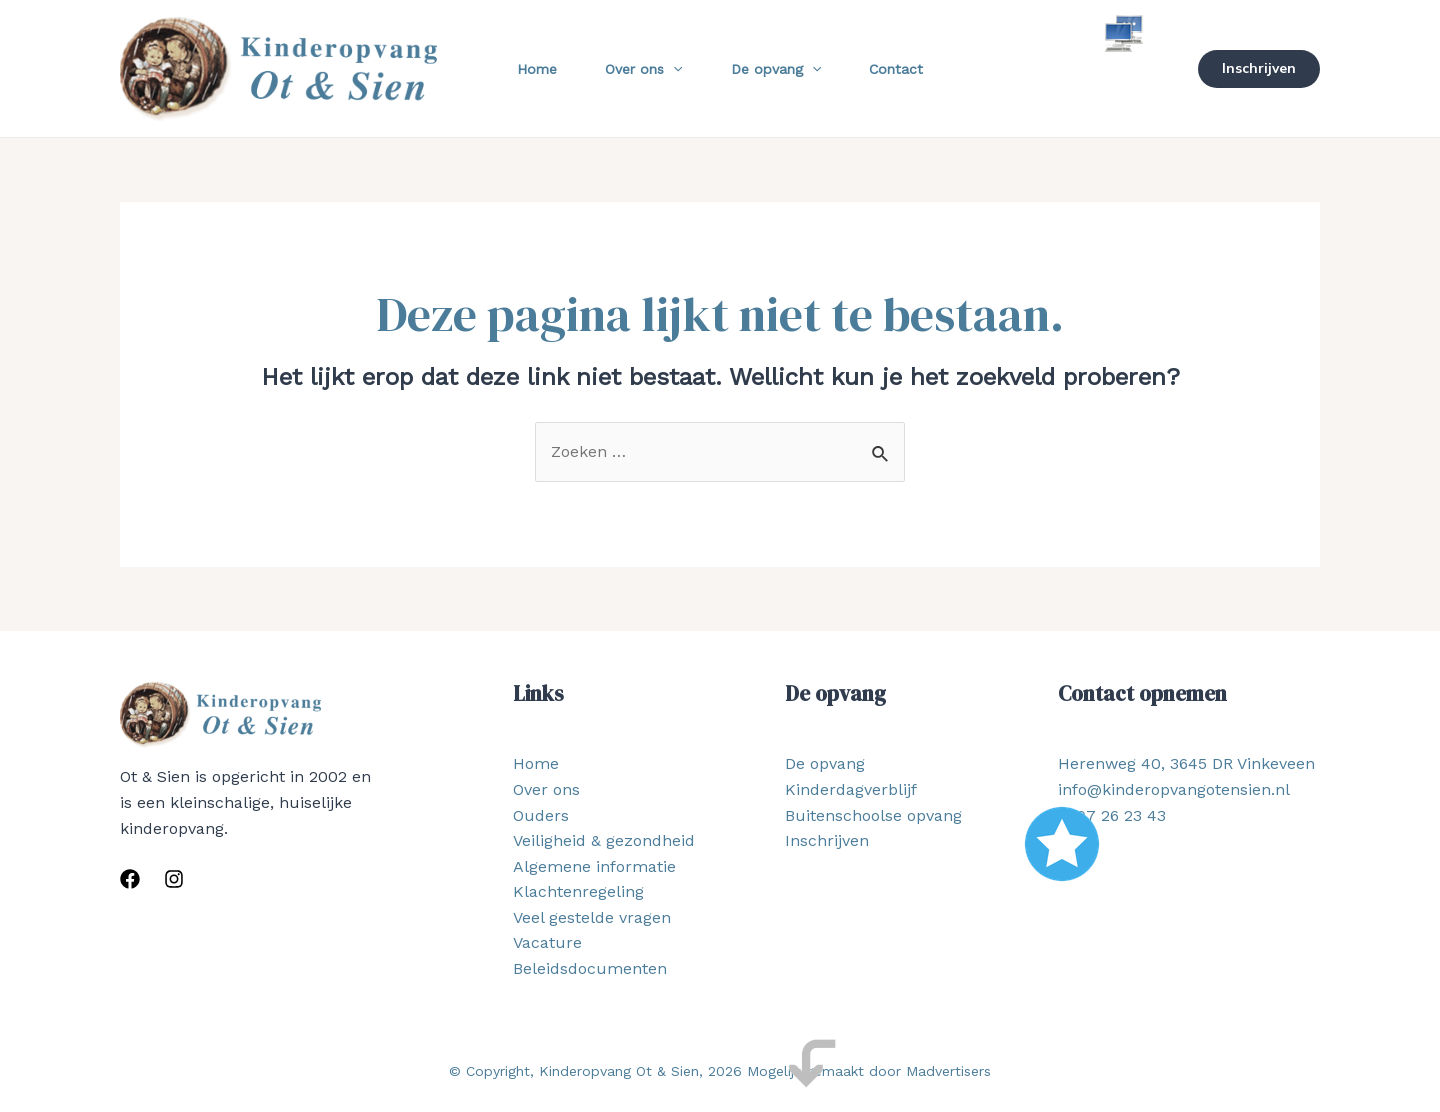 The image size is (1440, 1112). What do you see at coordinates (814, 1060) in the screenshot?
I see `rotate object counterclockwise` at bounding box center [814, 1060].